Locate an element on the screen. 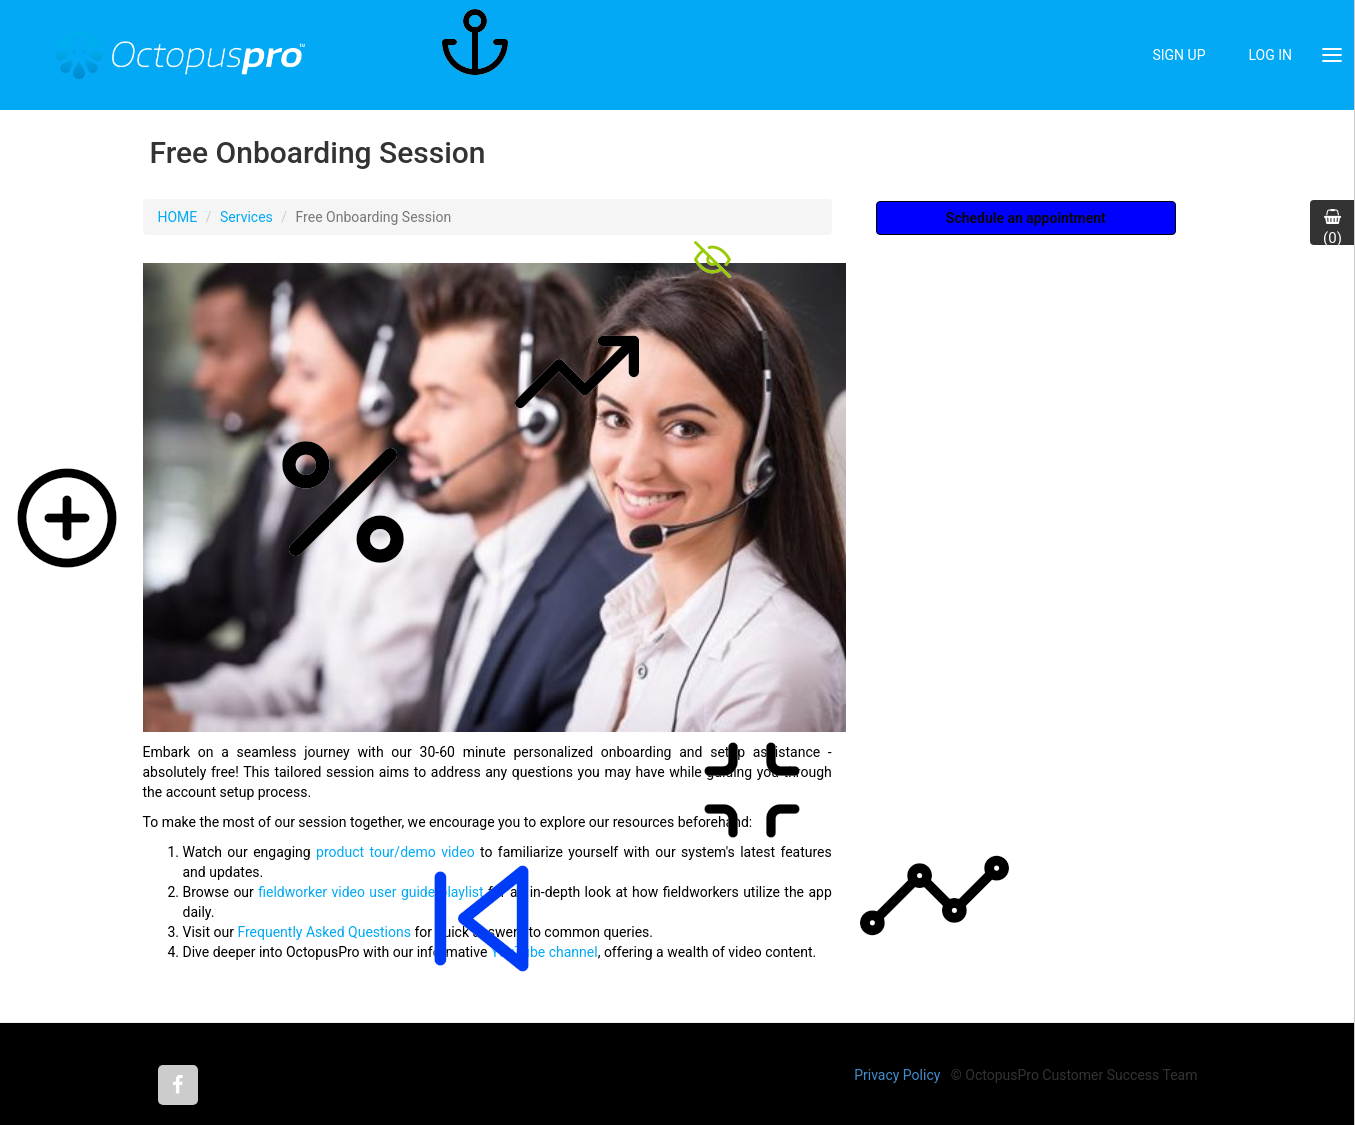  skip to previous track is located at coordinates (481, 918).